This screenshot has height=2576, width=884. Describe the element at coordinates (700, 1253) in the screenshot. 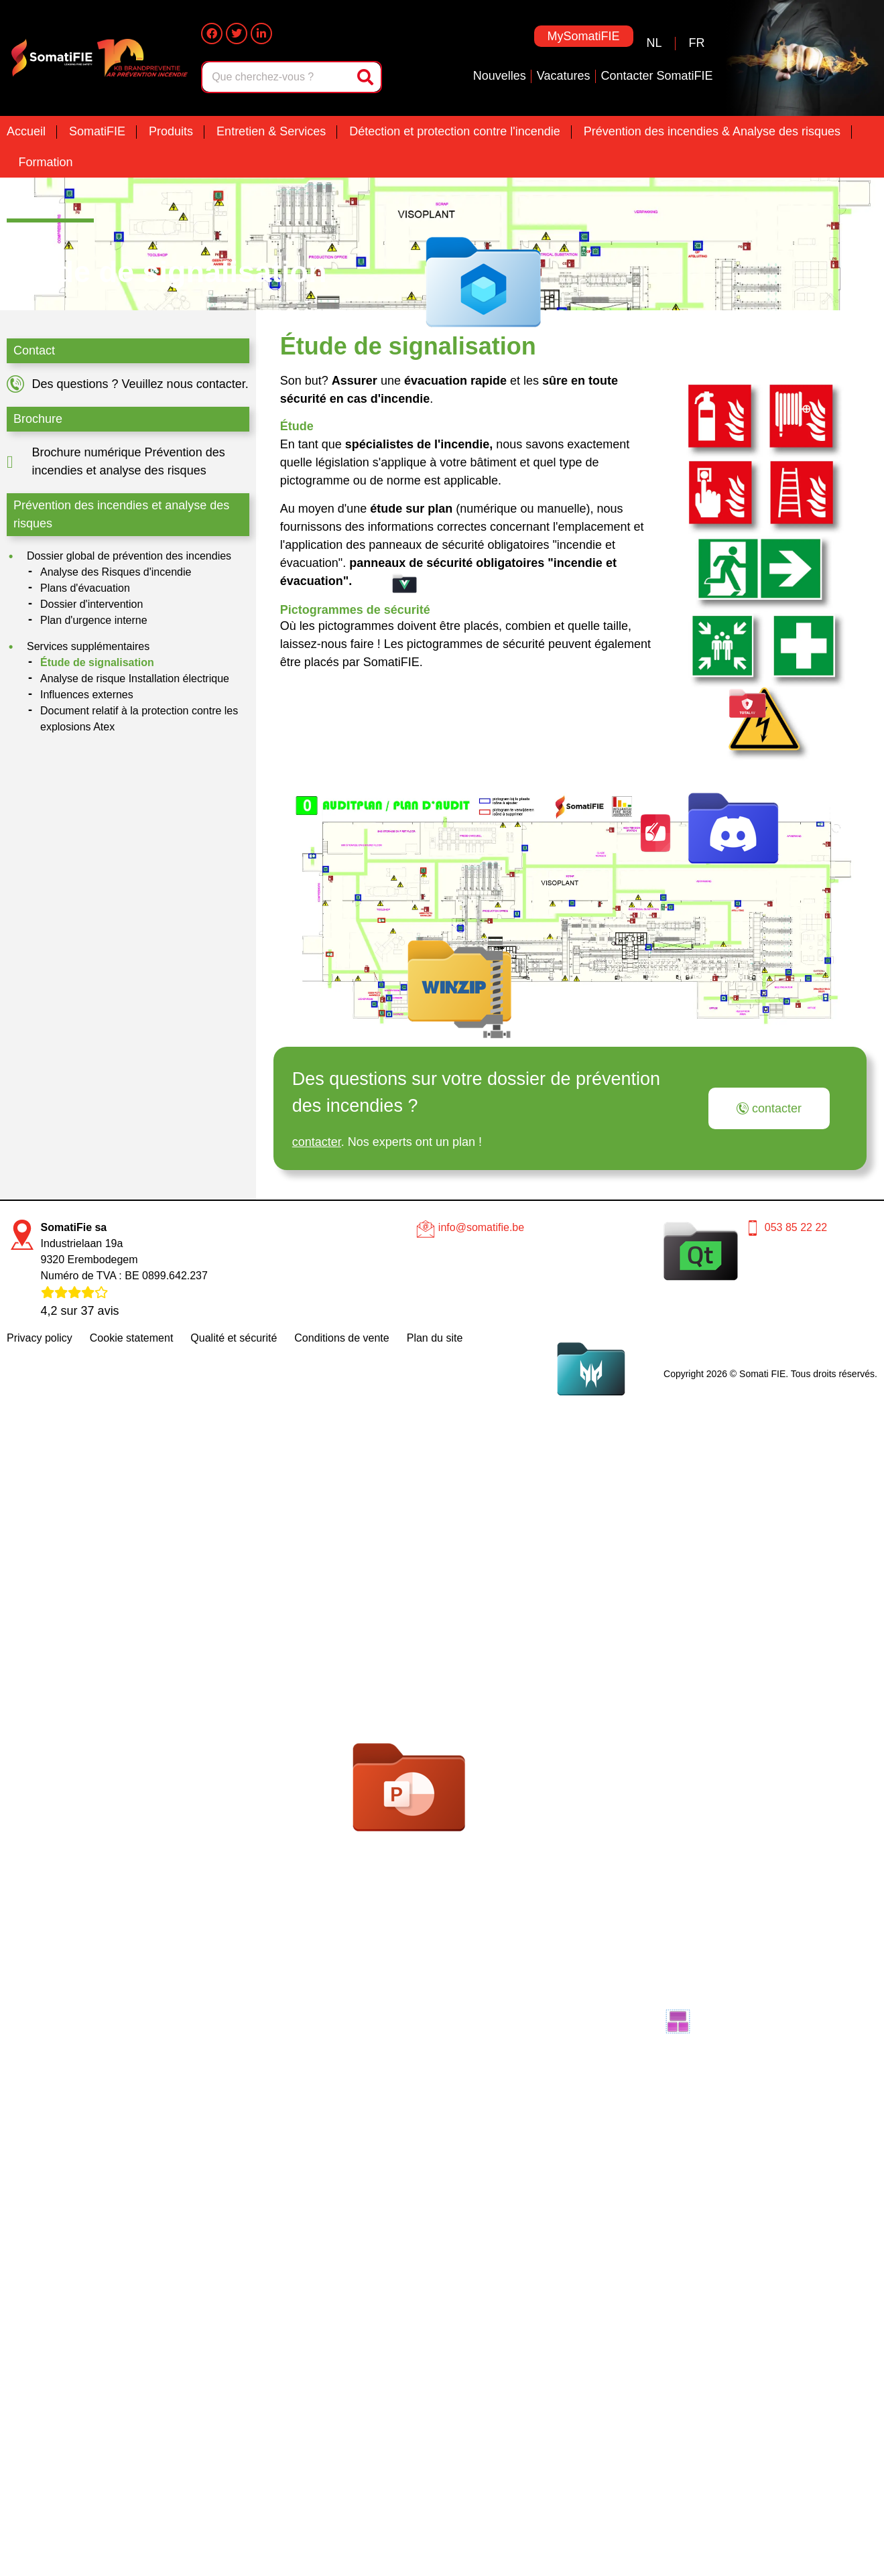

I see `folder containing Qt framework project files` at that location.